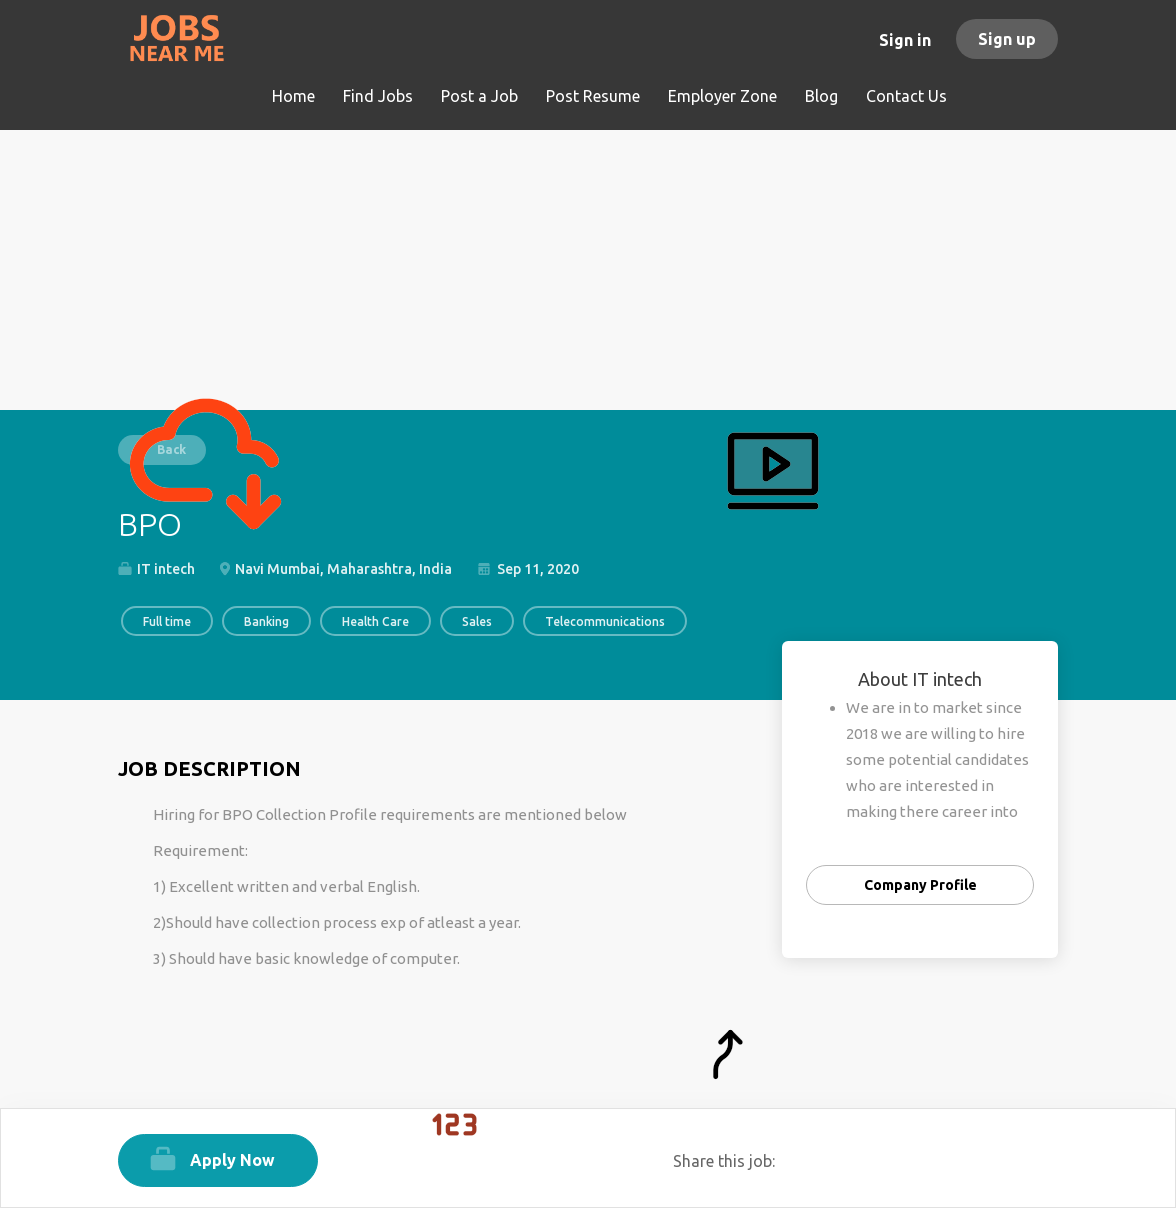 The image size is (1176, 1208). I want to click on play or watch a video, so click(773, 471).